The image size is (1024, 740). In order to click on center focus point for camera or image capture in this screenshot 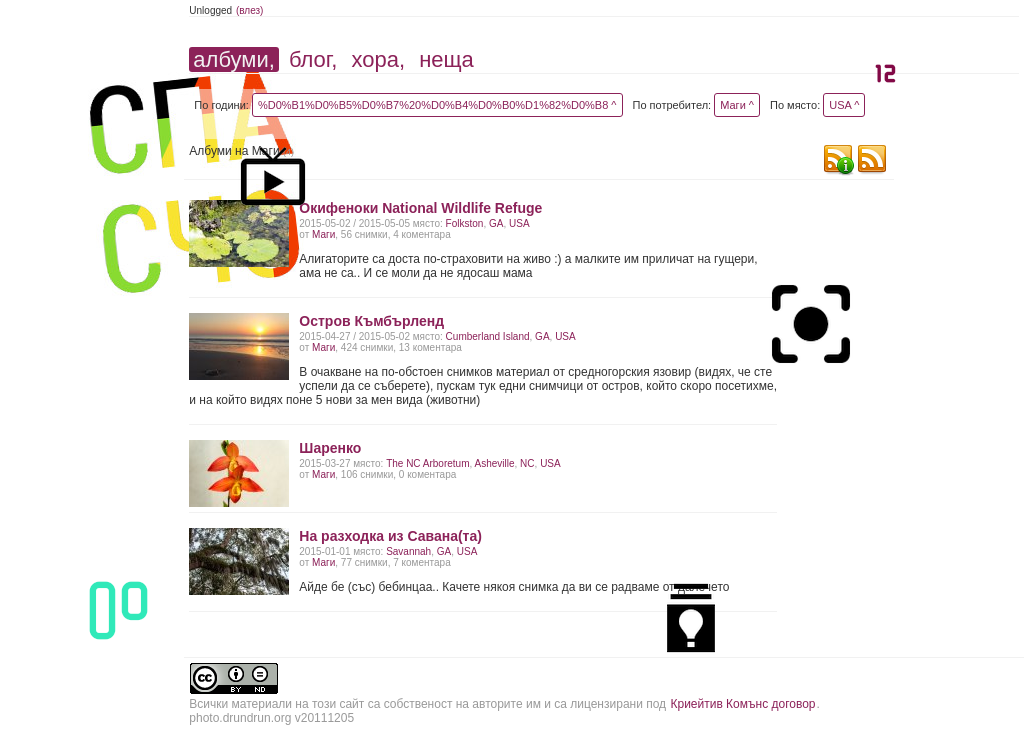, I will do `click(811, 324)`.